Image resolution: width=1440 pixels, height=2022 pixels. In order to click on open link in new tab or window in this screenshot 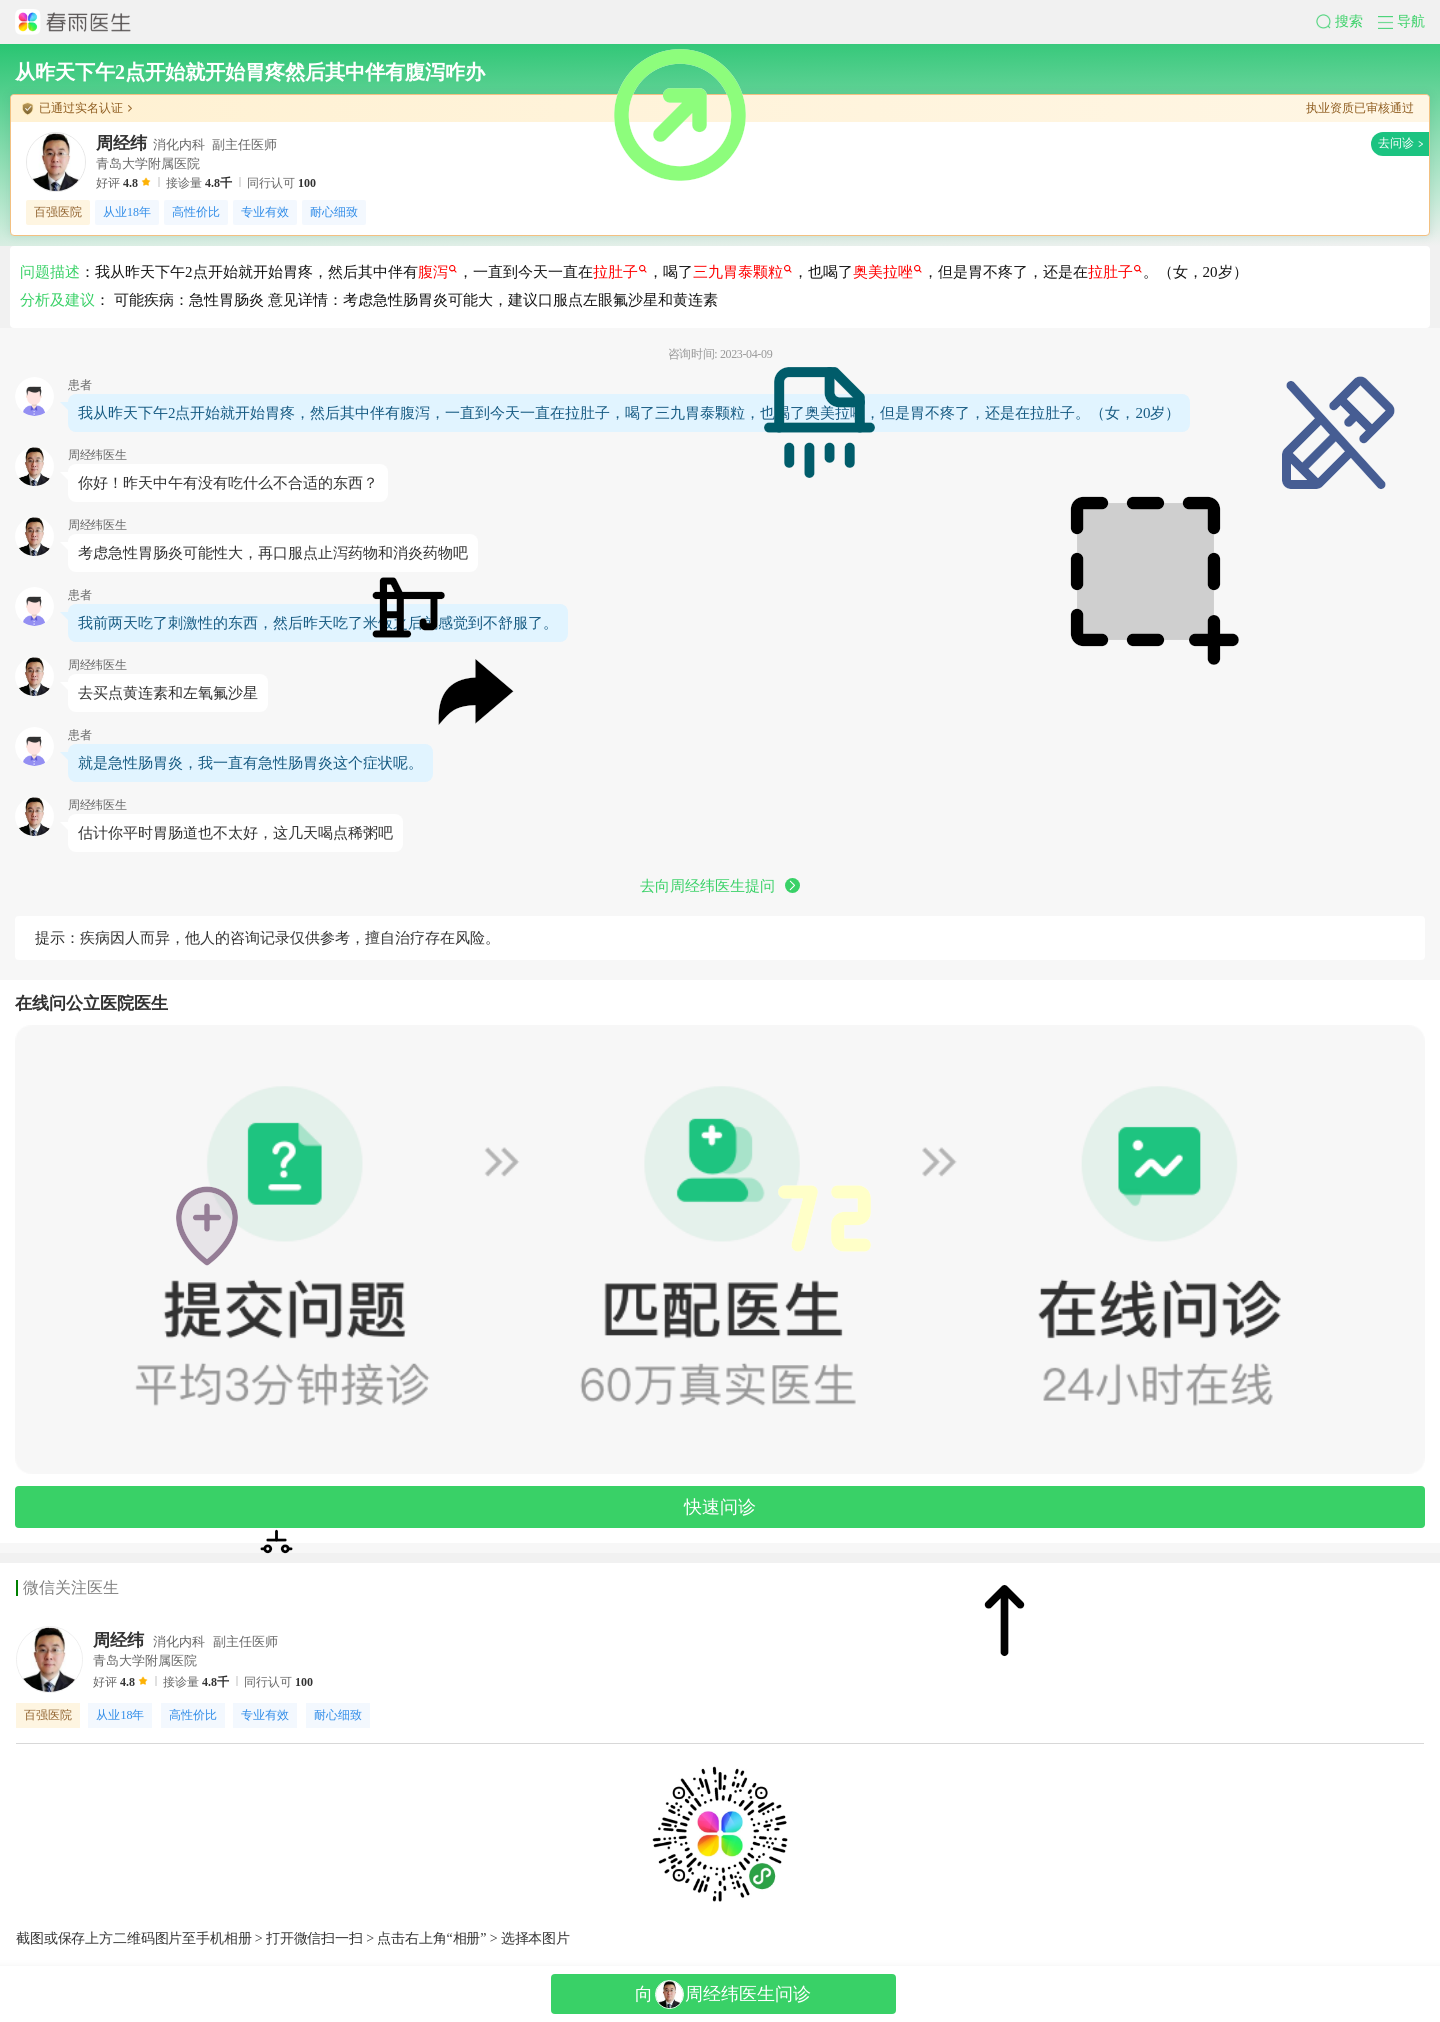, I will do `click(680, 115)`.